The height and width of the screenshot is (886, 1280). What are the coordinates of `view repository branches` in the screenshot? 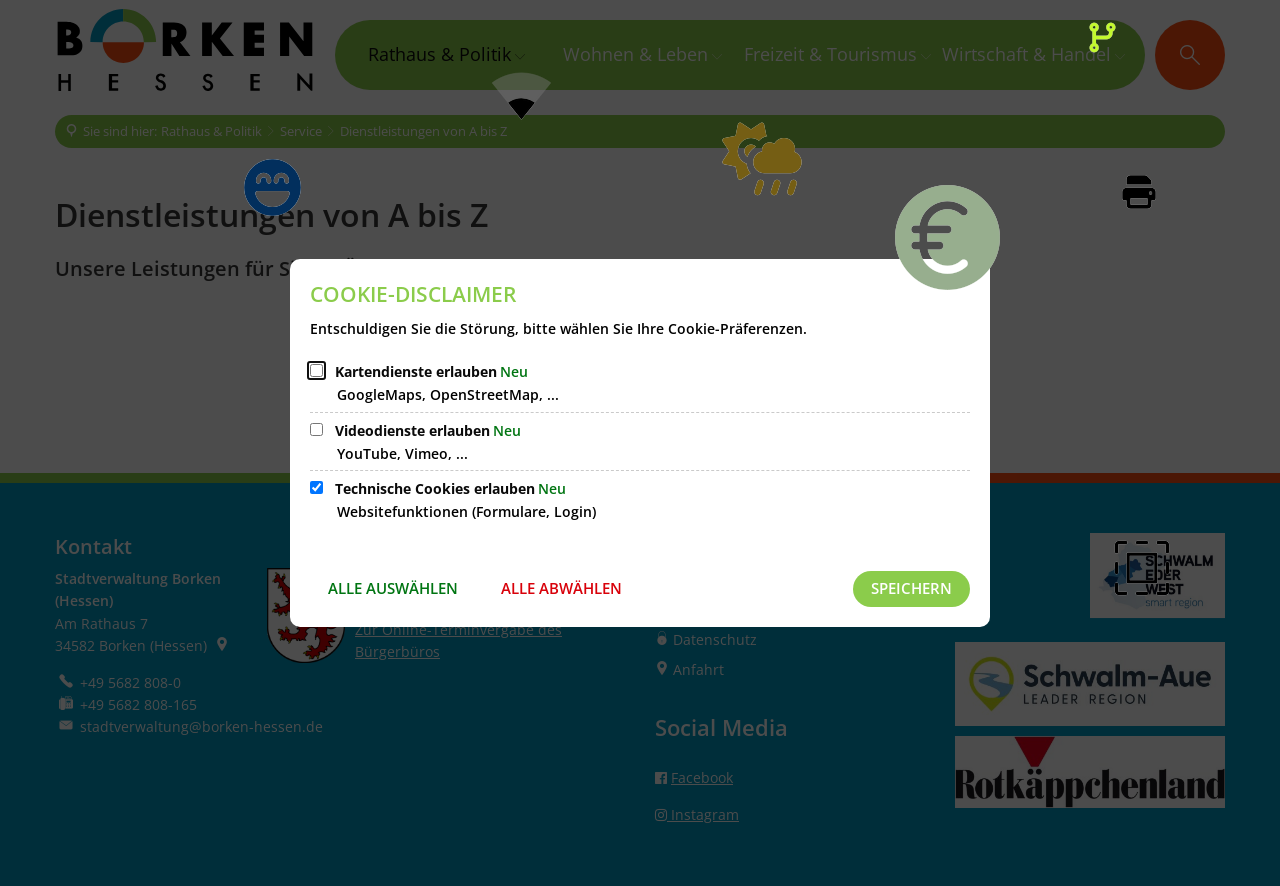 It's located at (1102, 37).